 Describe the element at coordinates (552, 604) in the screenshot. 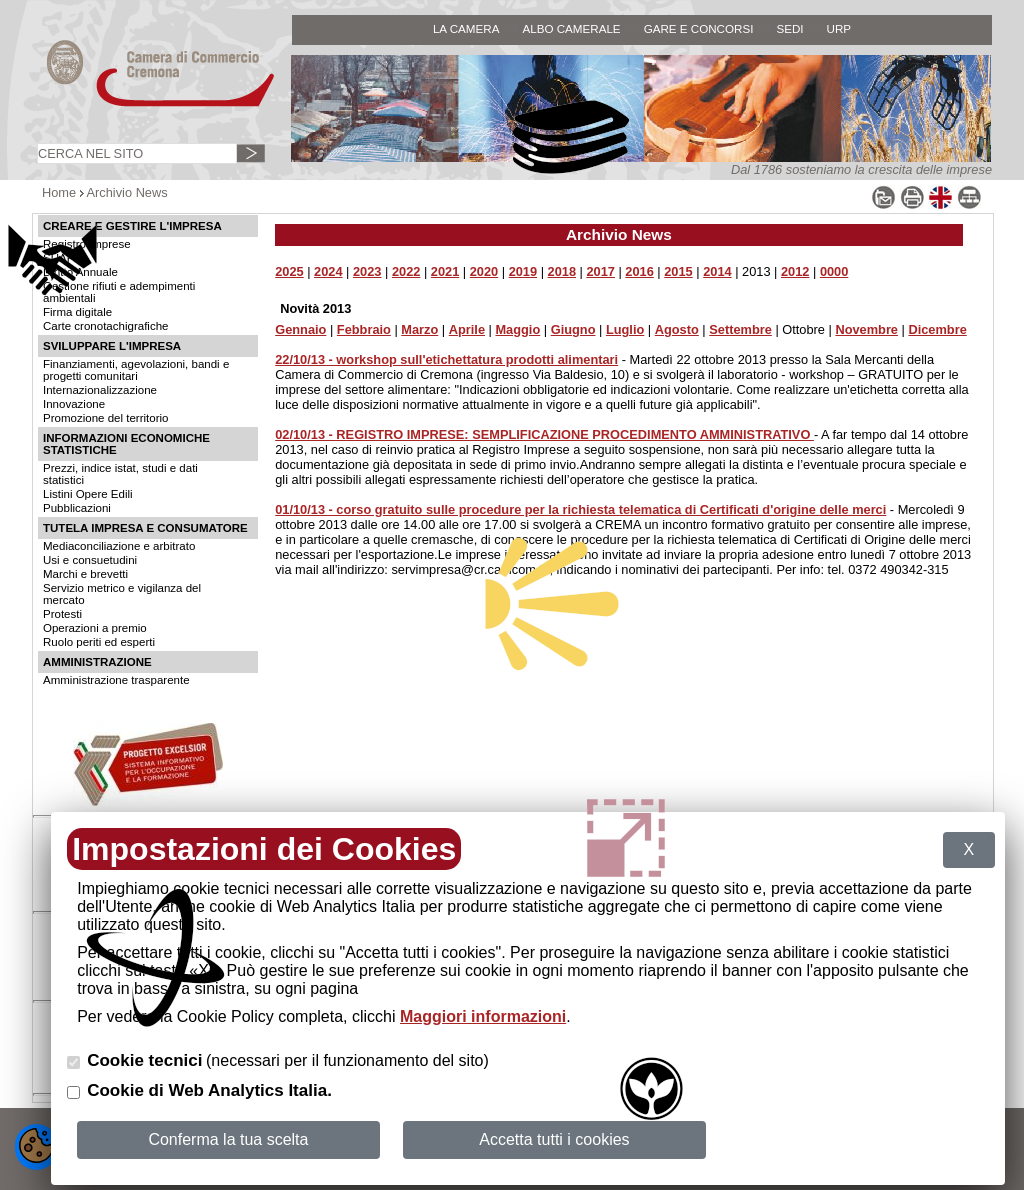

I see `indicates a splash effect or impact animation` at that location.